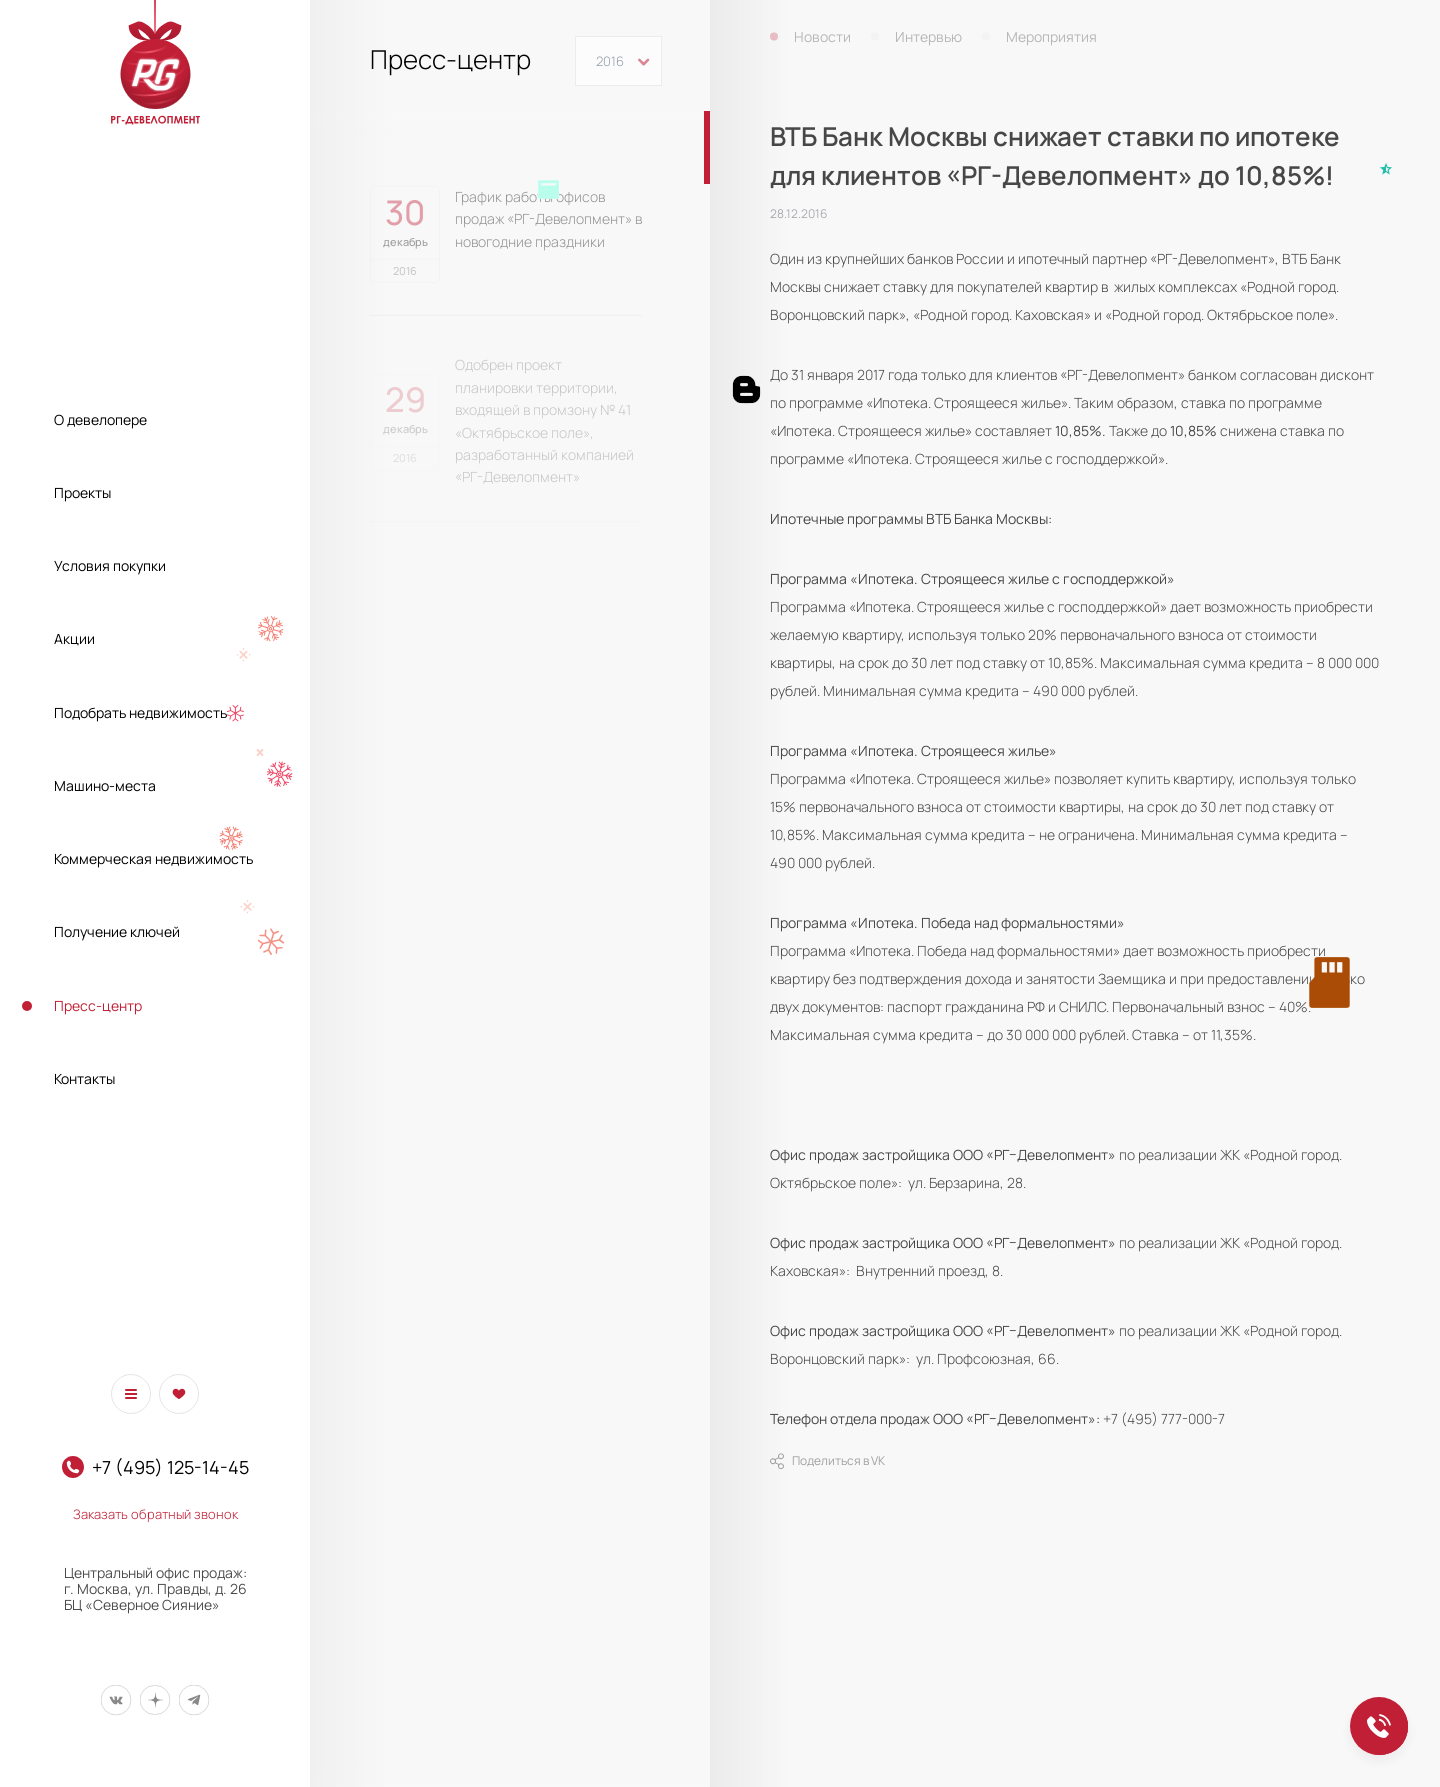  Describe the element at coordinates (746, 389) in the screenshot. I see `open blogger app` at that location.